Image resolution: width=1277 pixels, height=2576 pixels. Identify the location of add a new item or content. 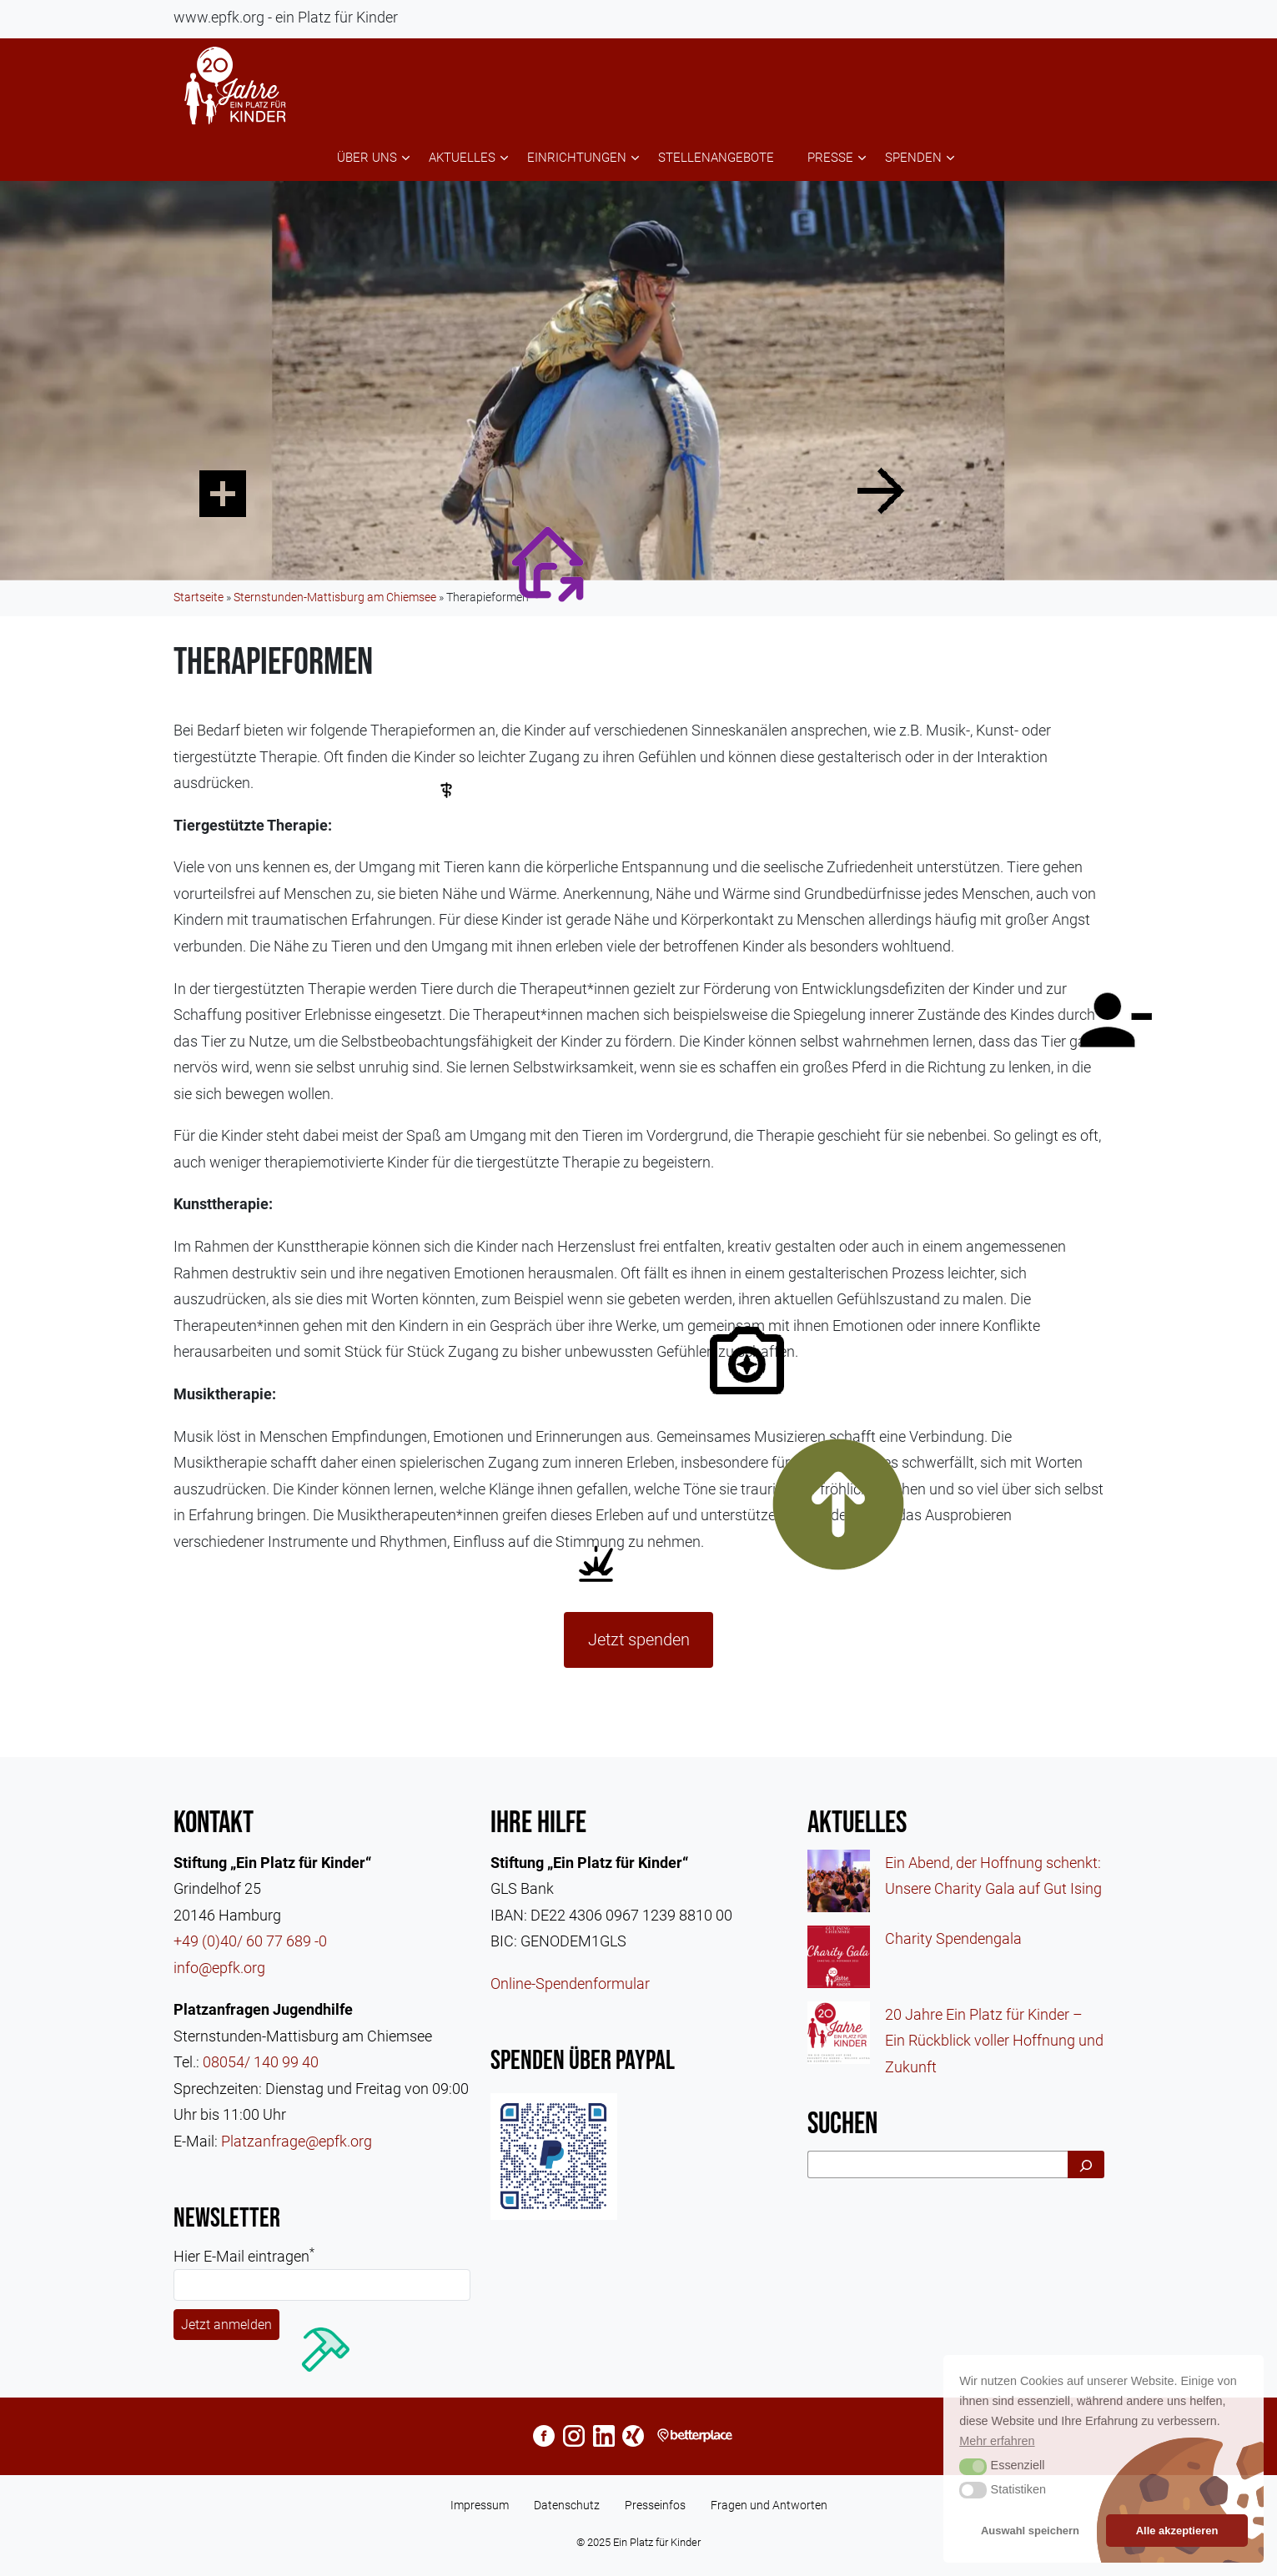
(223, 494).